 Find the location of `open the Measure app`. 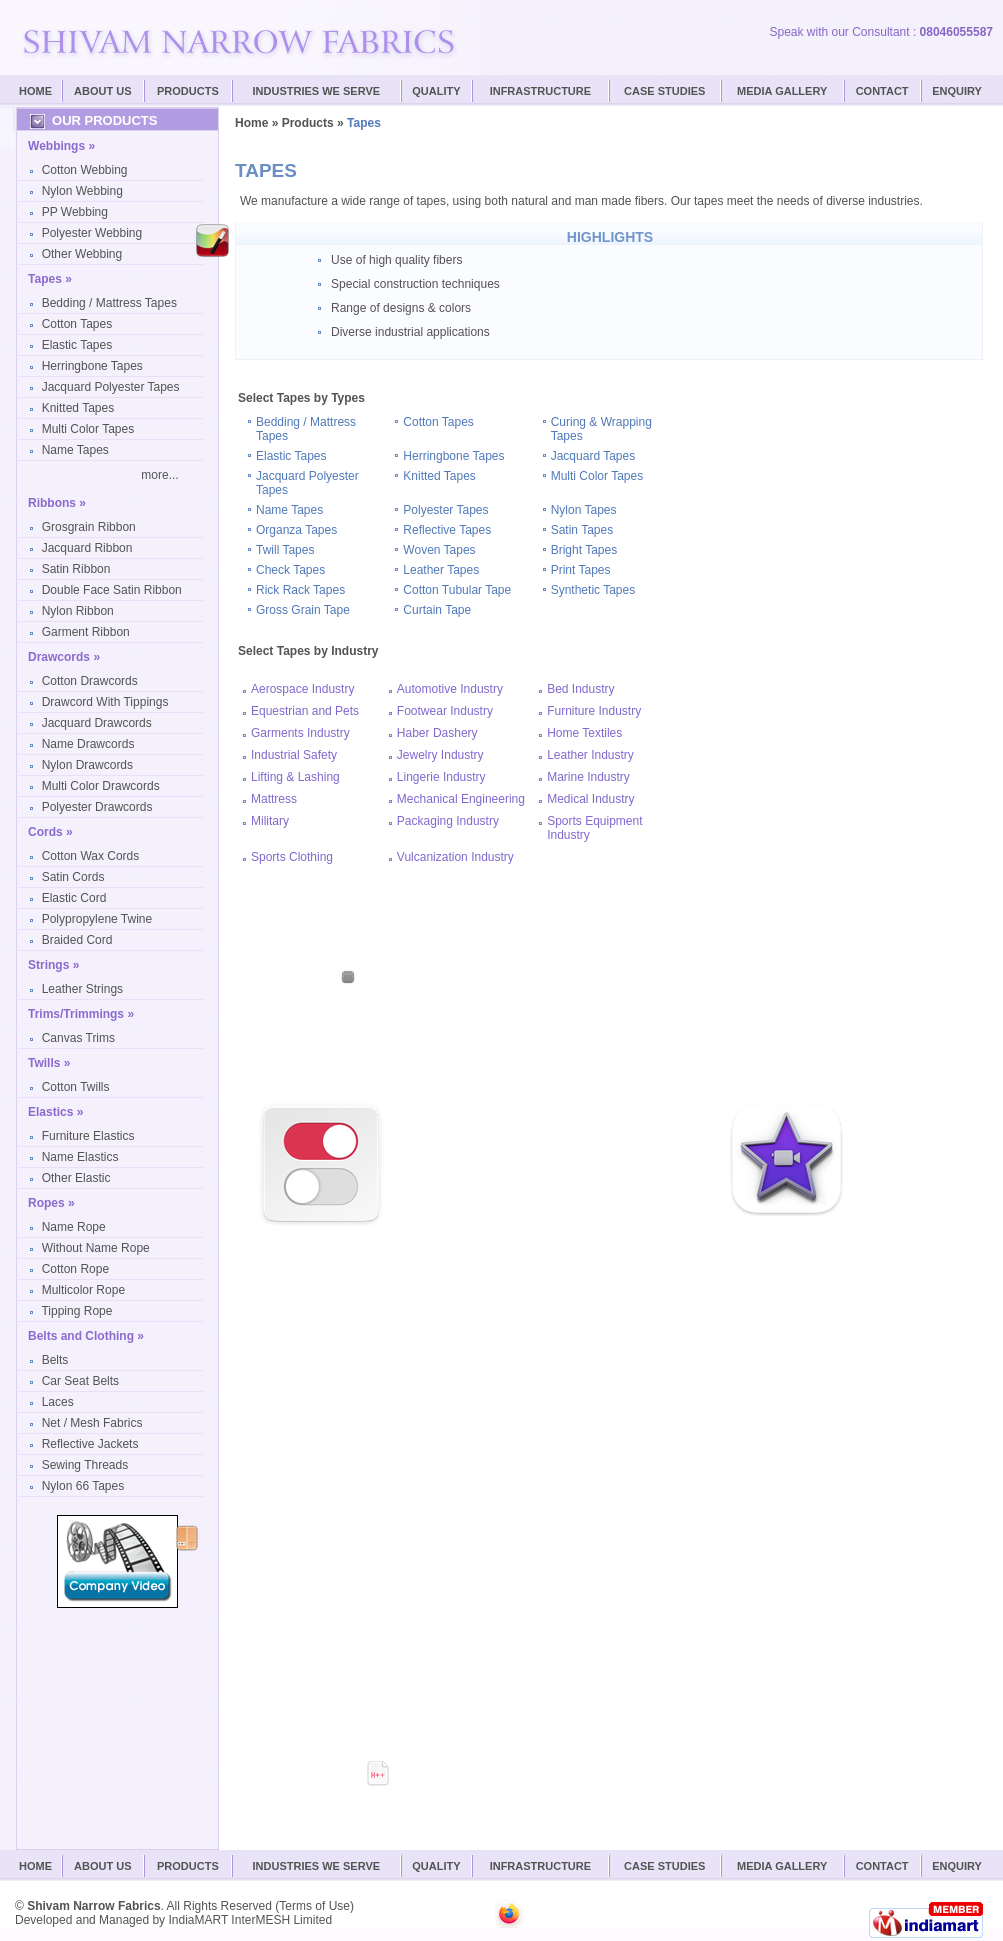

open the Measure app is located at coordinates (348, 977).